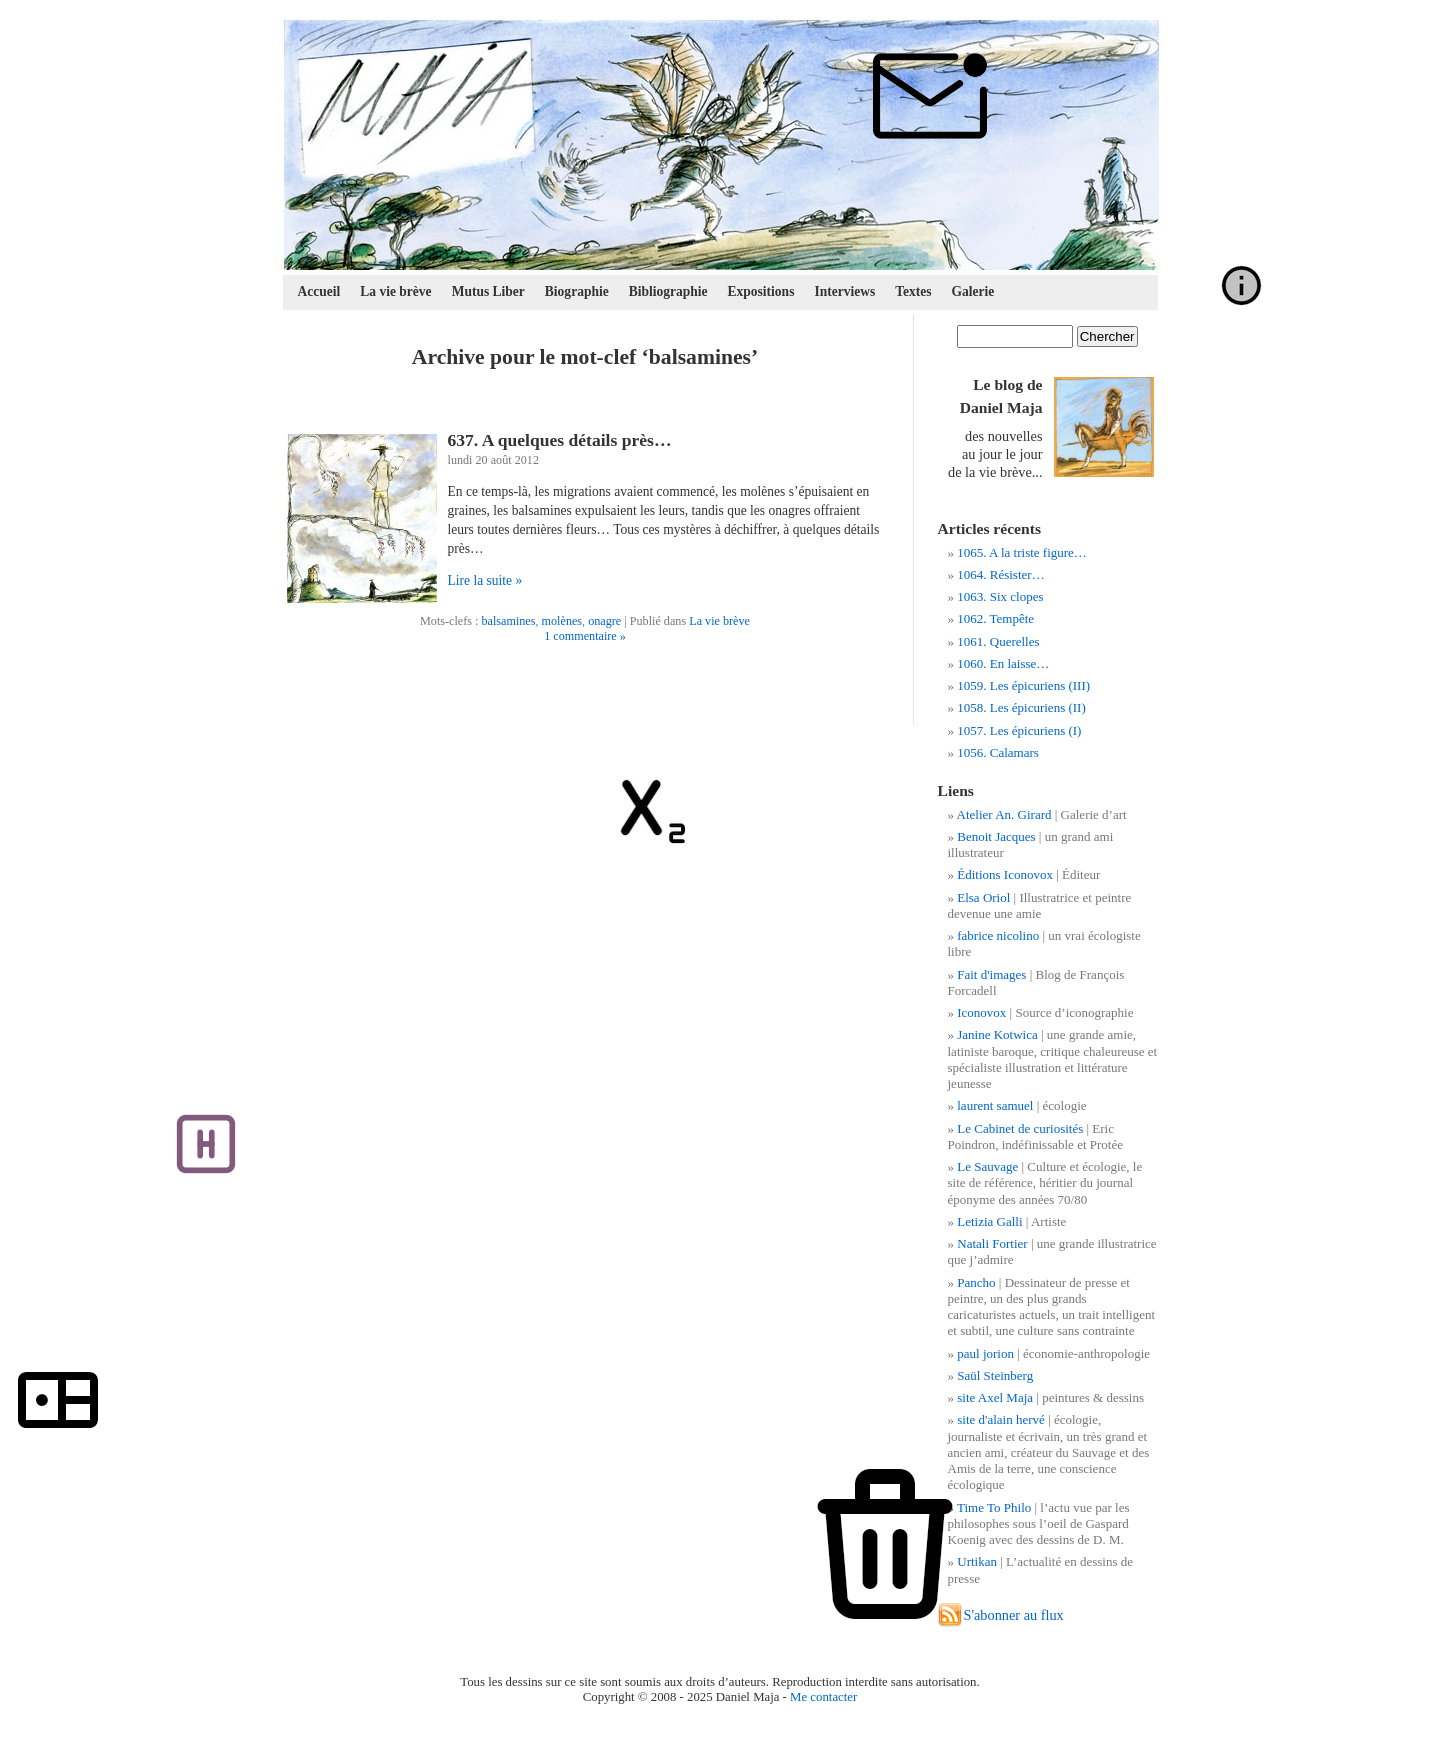 The image size is (1440, 1745). Describe the element at coordinates (641, 811) in the screenshot. I see `apply subscript formatting to selected text` at that location.